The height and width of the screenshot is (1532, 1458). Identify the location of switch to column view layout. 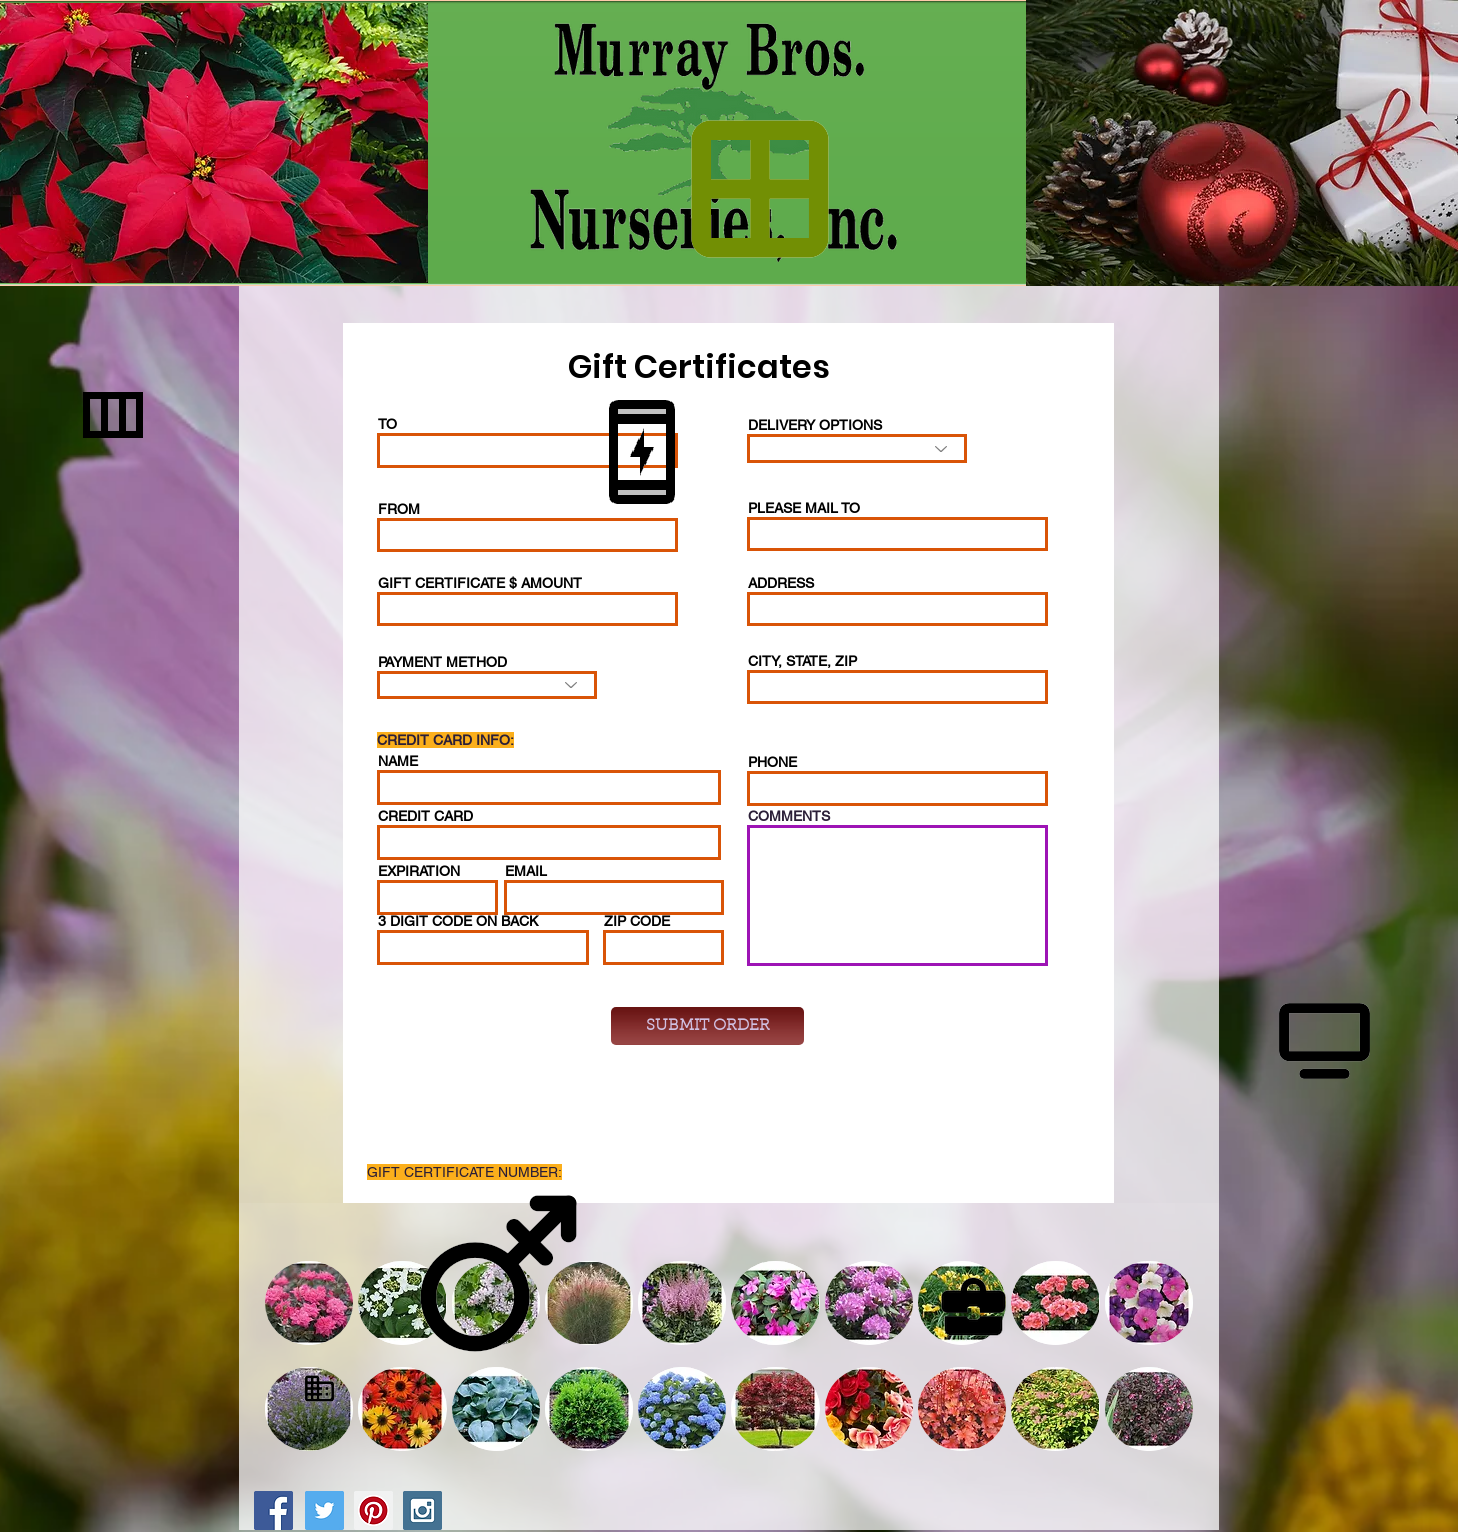
(111, 416).